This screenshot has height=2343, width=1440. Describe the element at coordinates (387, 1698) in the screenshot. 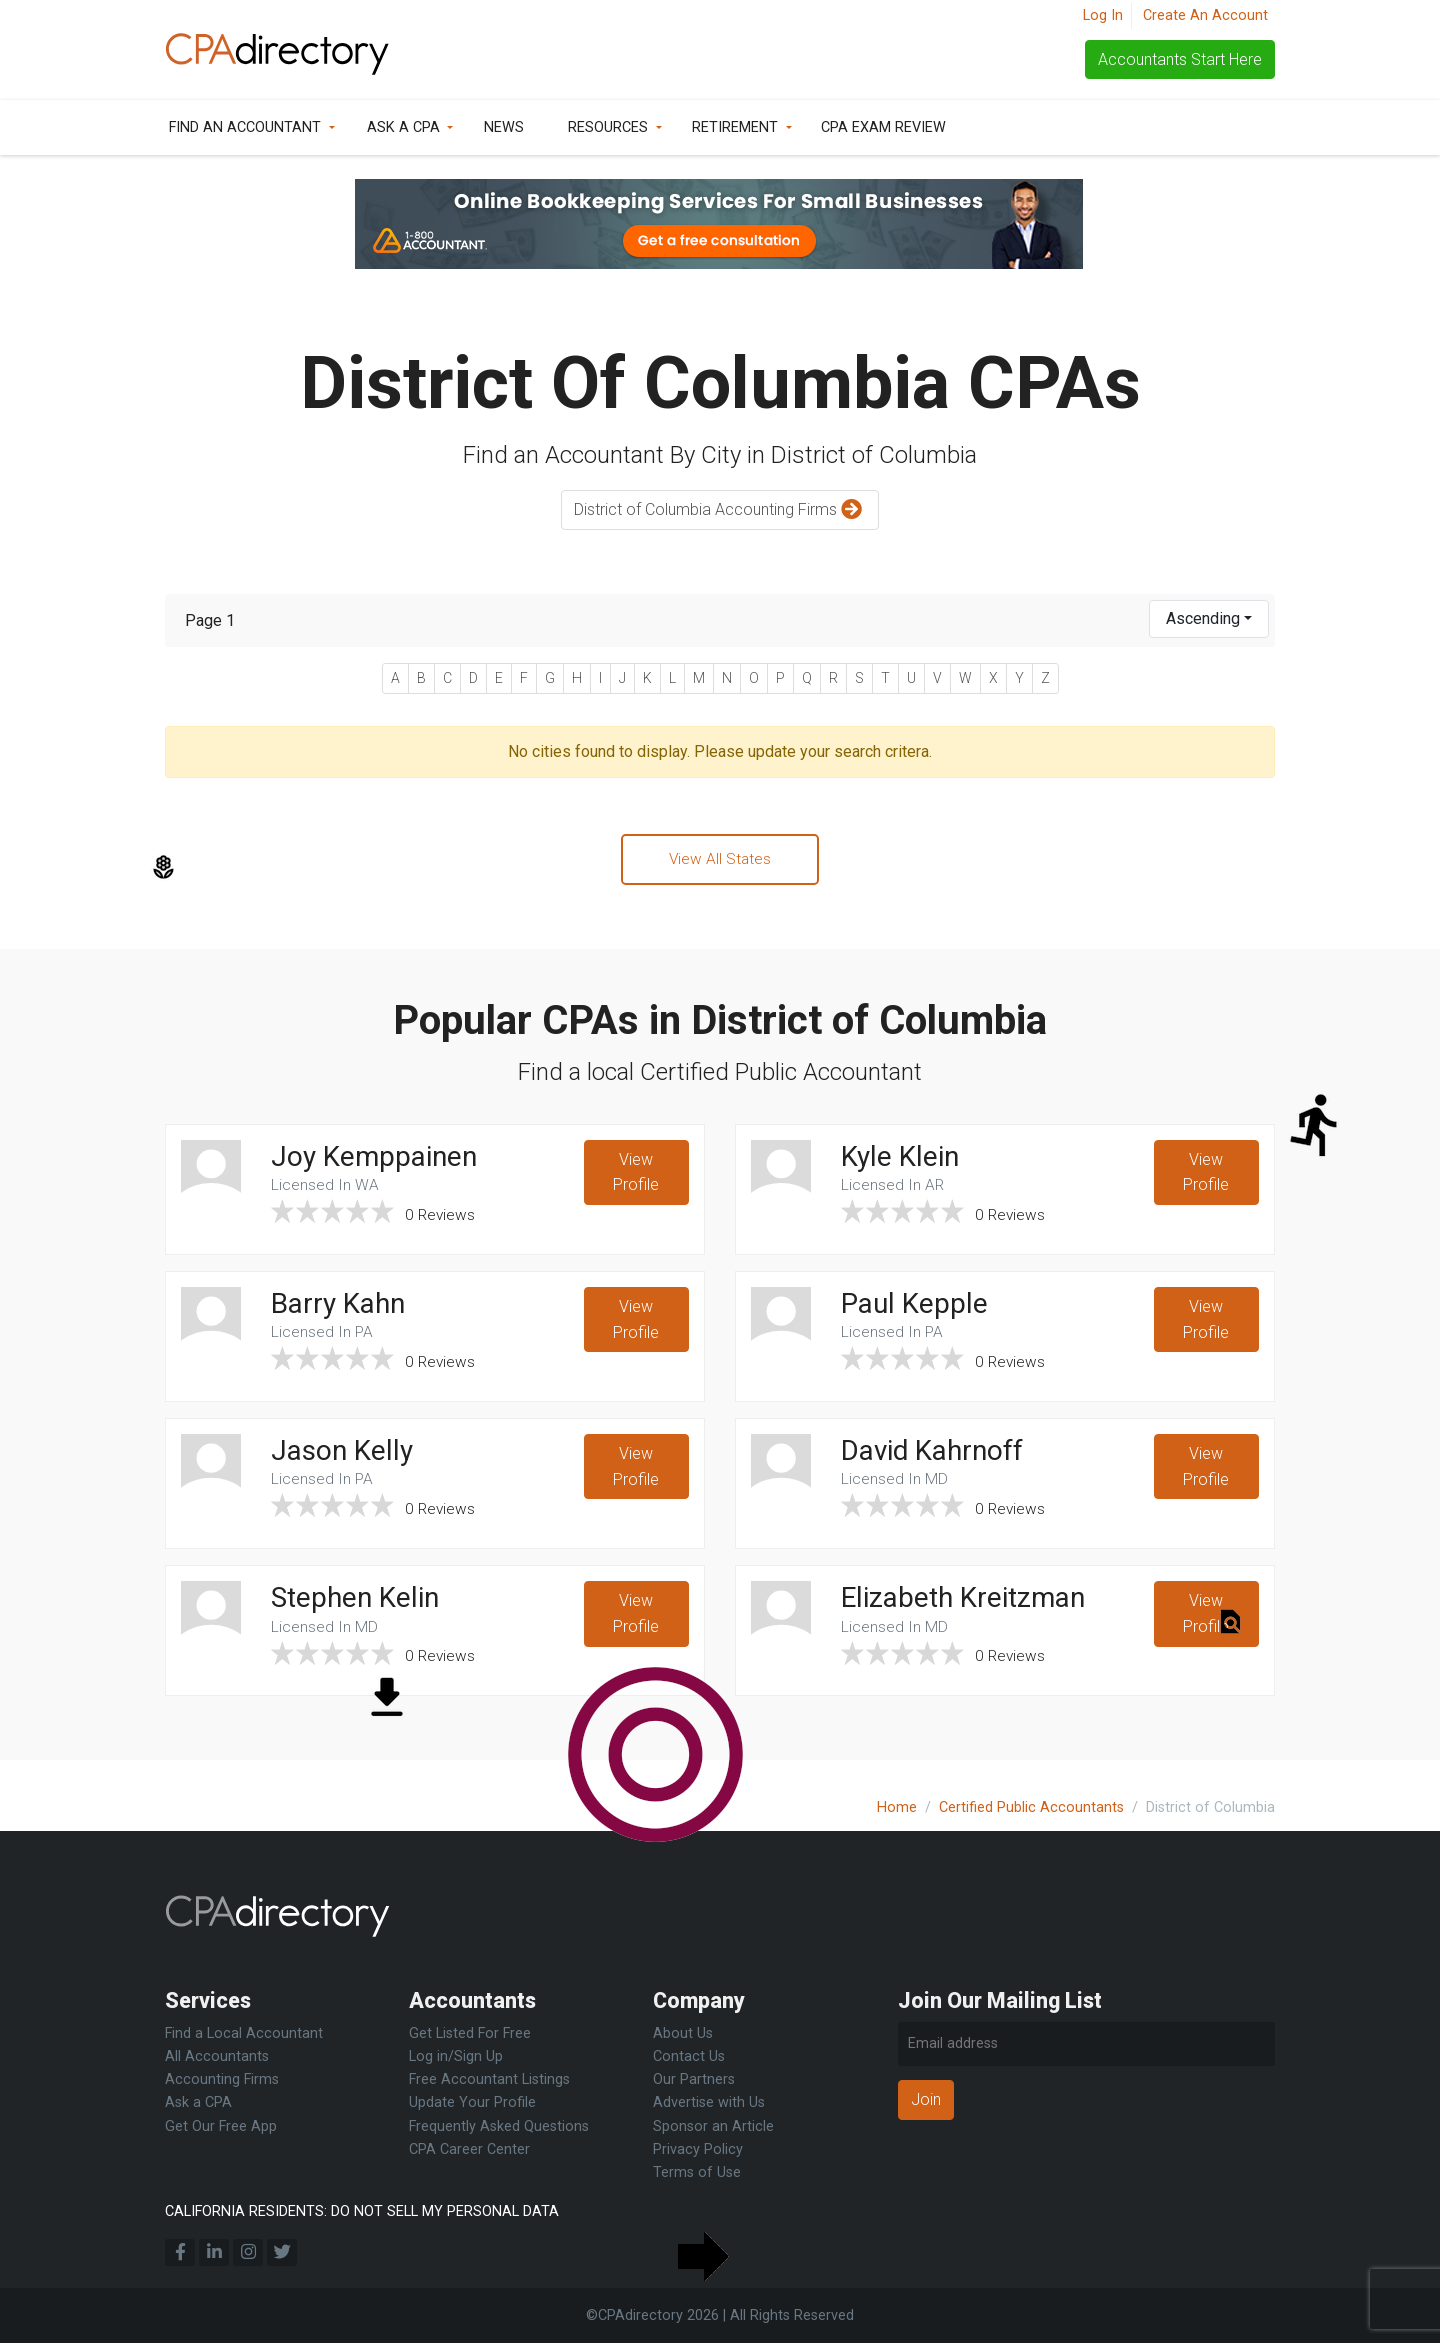

I see `download a file or content` at that location.